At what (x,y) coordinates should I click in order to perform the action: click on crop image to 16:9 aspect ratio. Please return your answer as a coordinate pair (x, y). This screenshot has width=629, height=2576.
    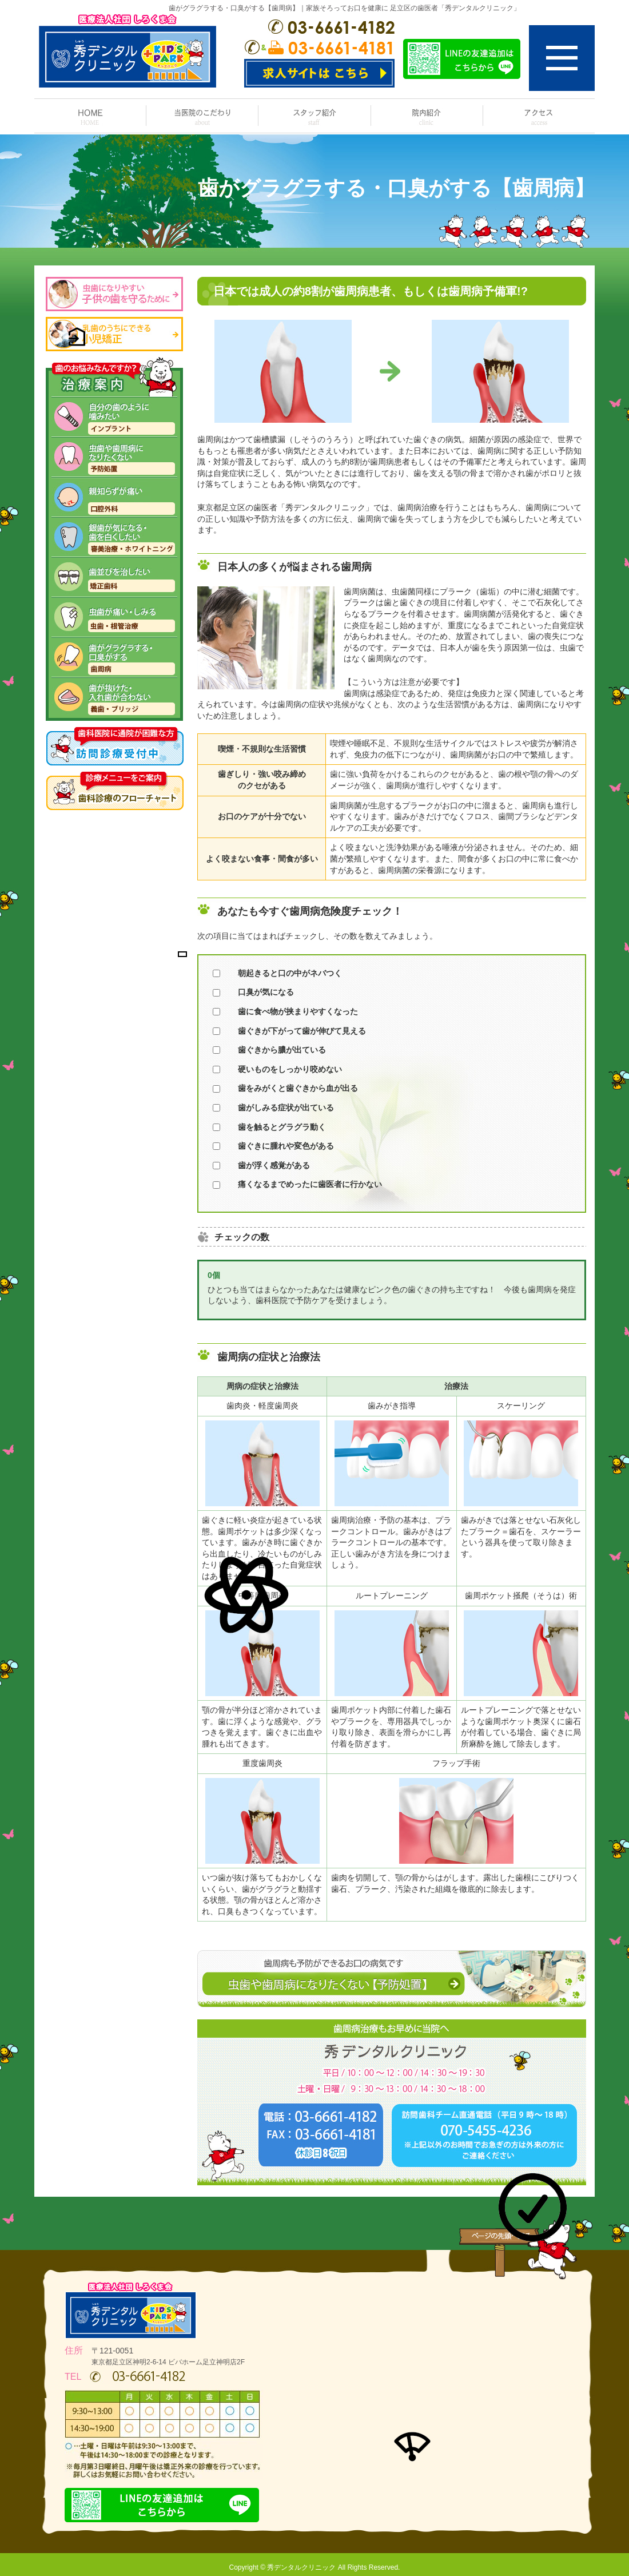
    Looking at the image, I should click on (182, 954).